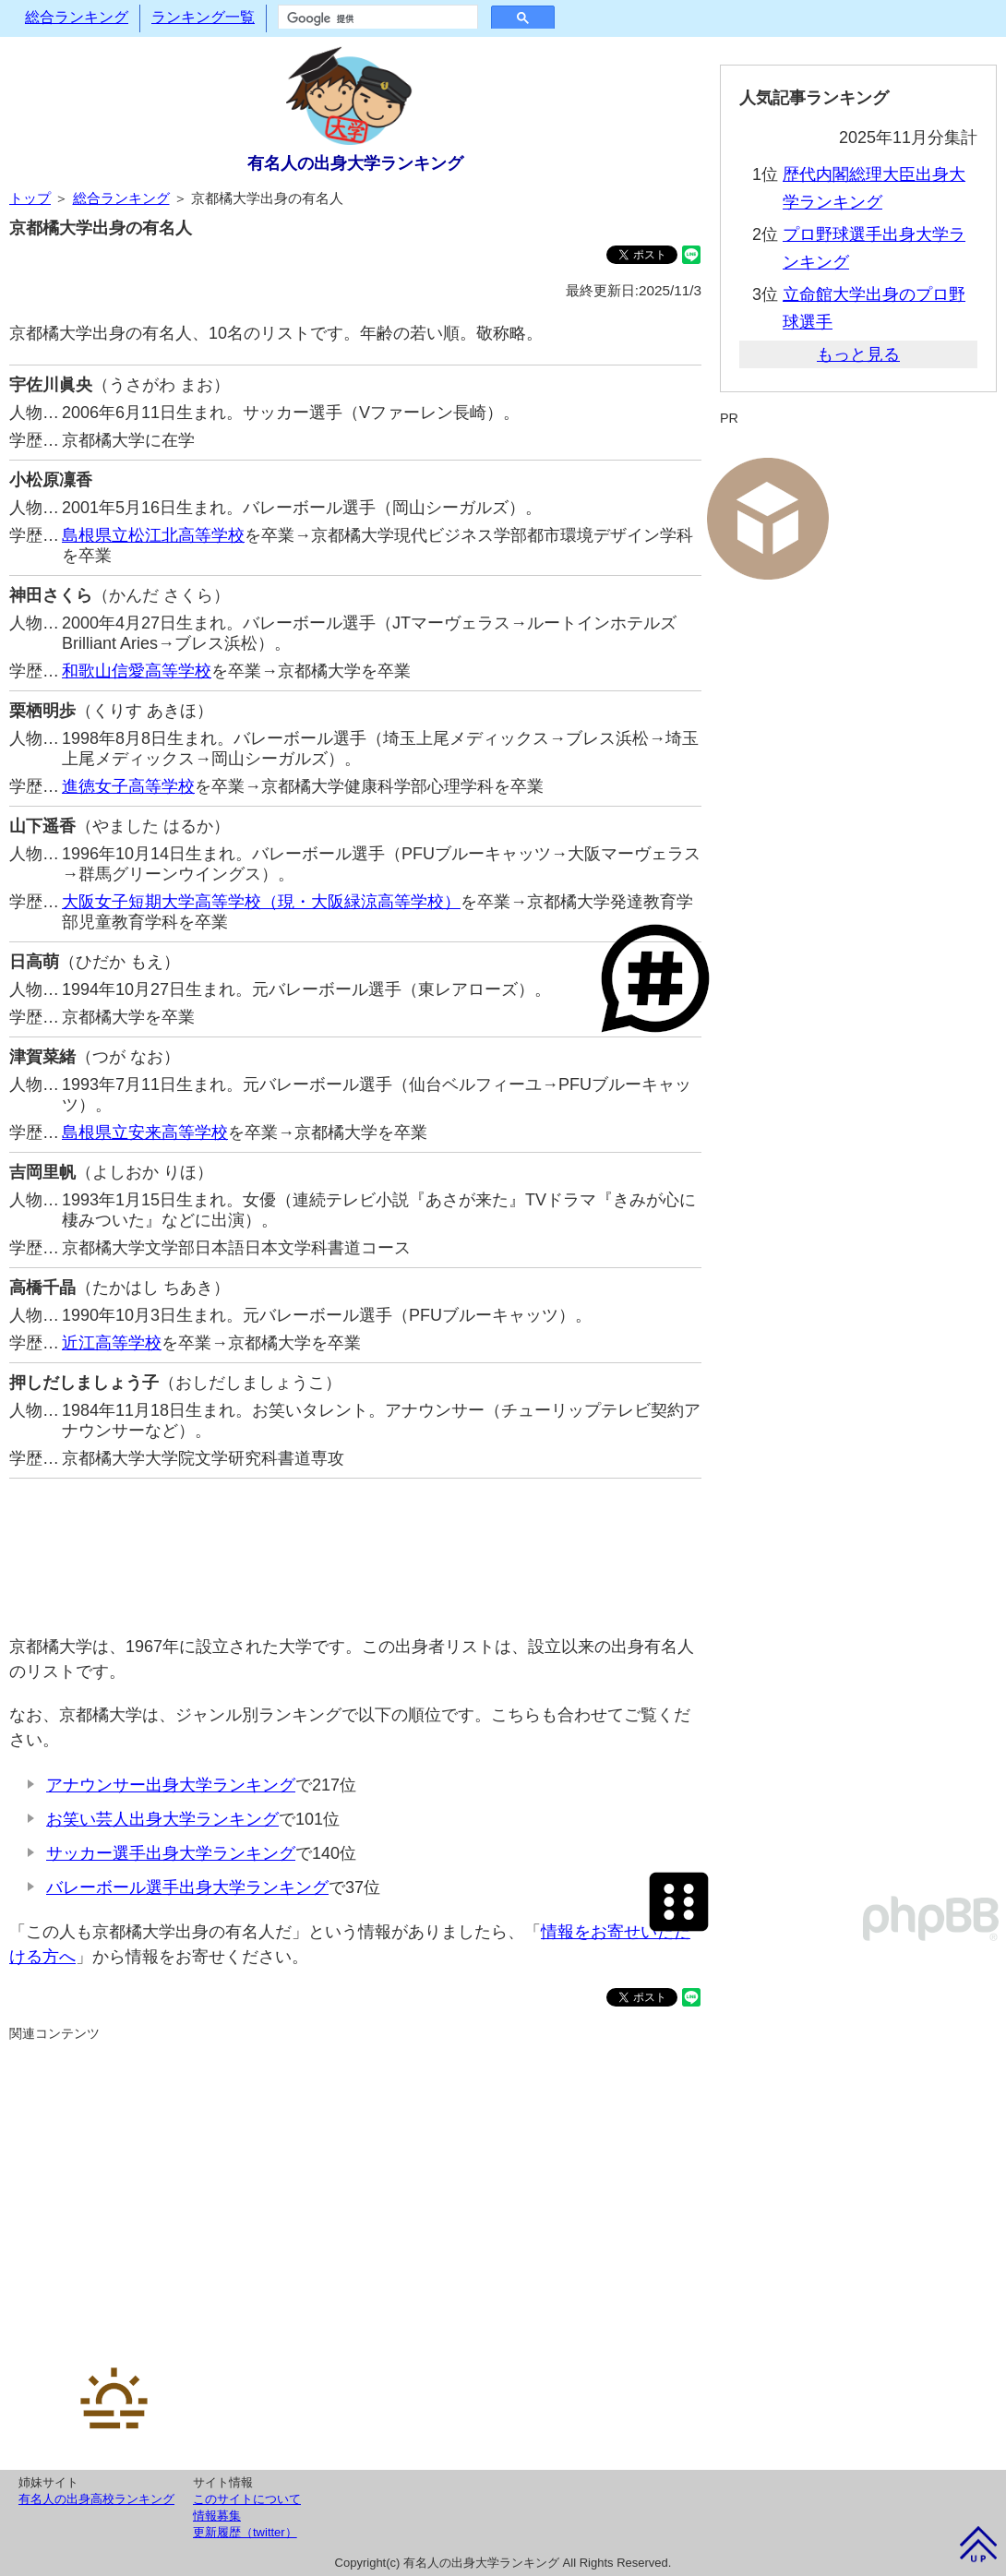  Describe the element at coordinates (678, 1901) in the screenshot. I see `roll the dice or generate a random result` at that location.